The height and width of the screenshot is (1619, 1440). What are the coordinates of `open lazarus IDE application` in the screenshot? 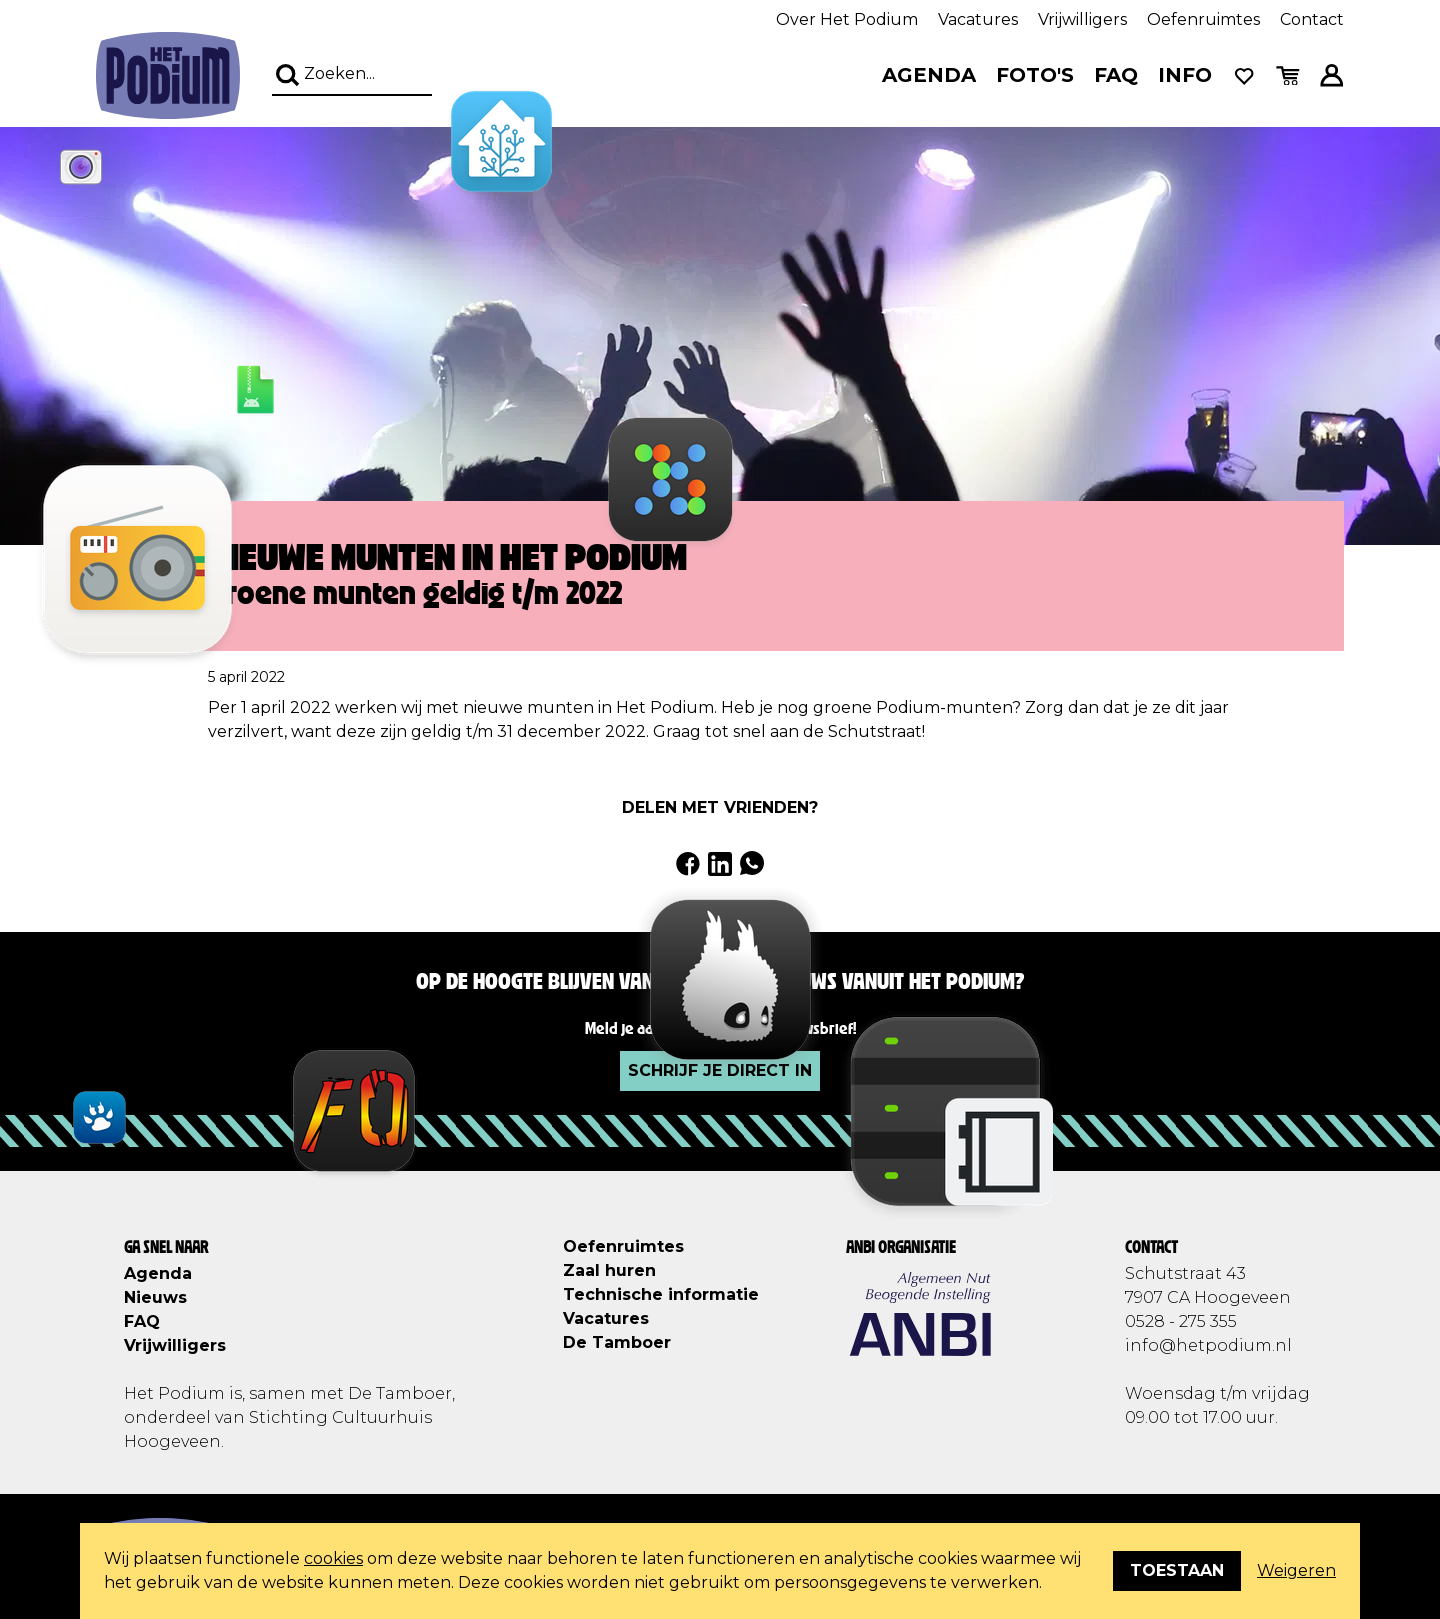 It's located at (99, 1117).